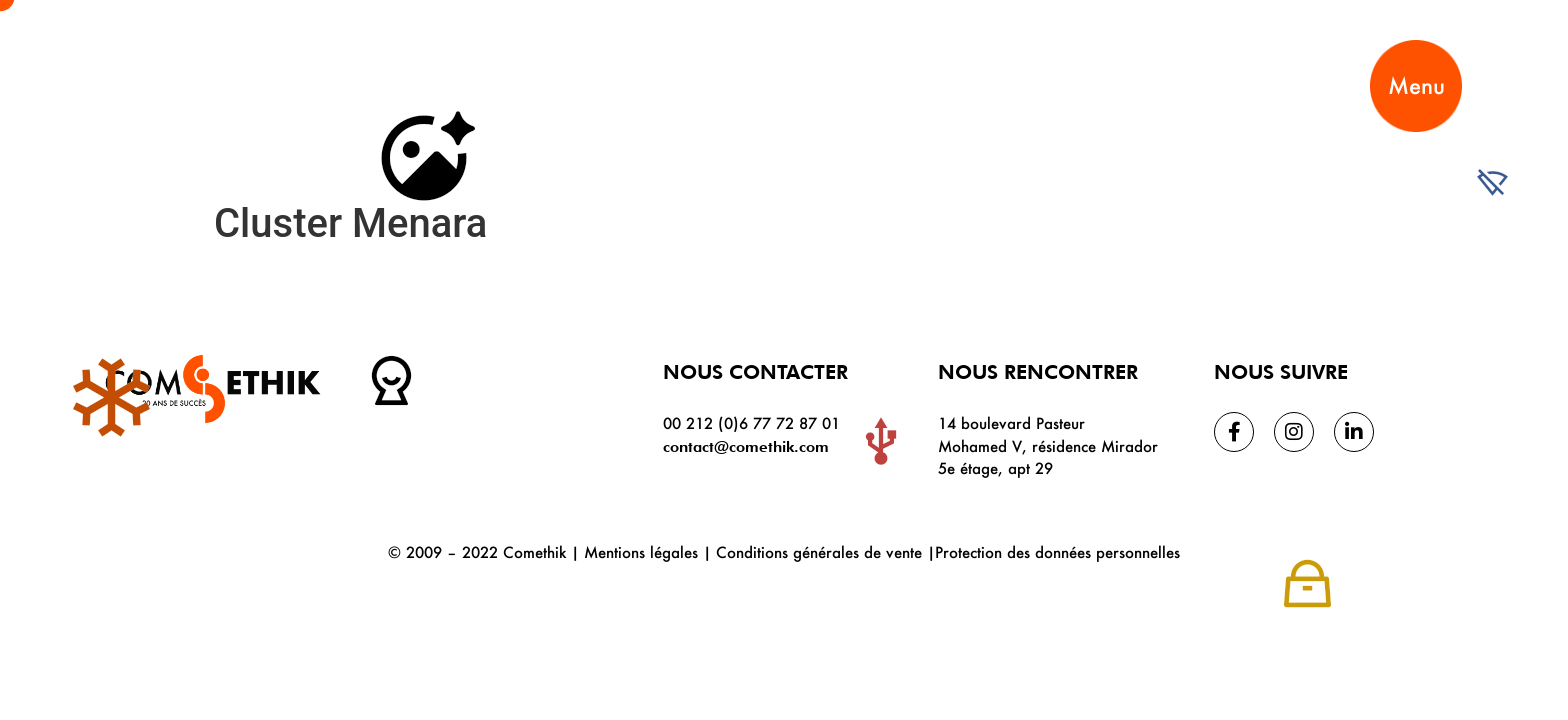 The image size is (1568, 720). What do you see at coordinates (111, 397) in the screenshot?
I see `activate cooling or air conditioning mode` at bounding box center [111, 397].